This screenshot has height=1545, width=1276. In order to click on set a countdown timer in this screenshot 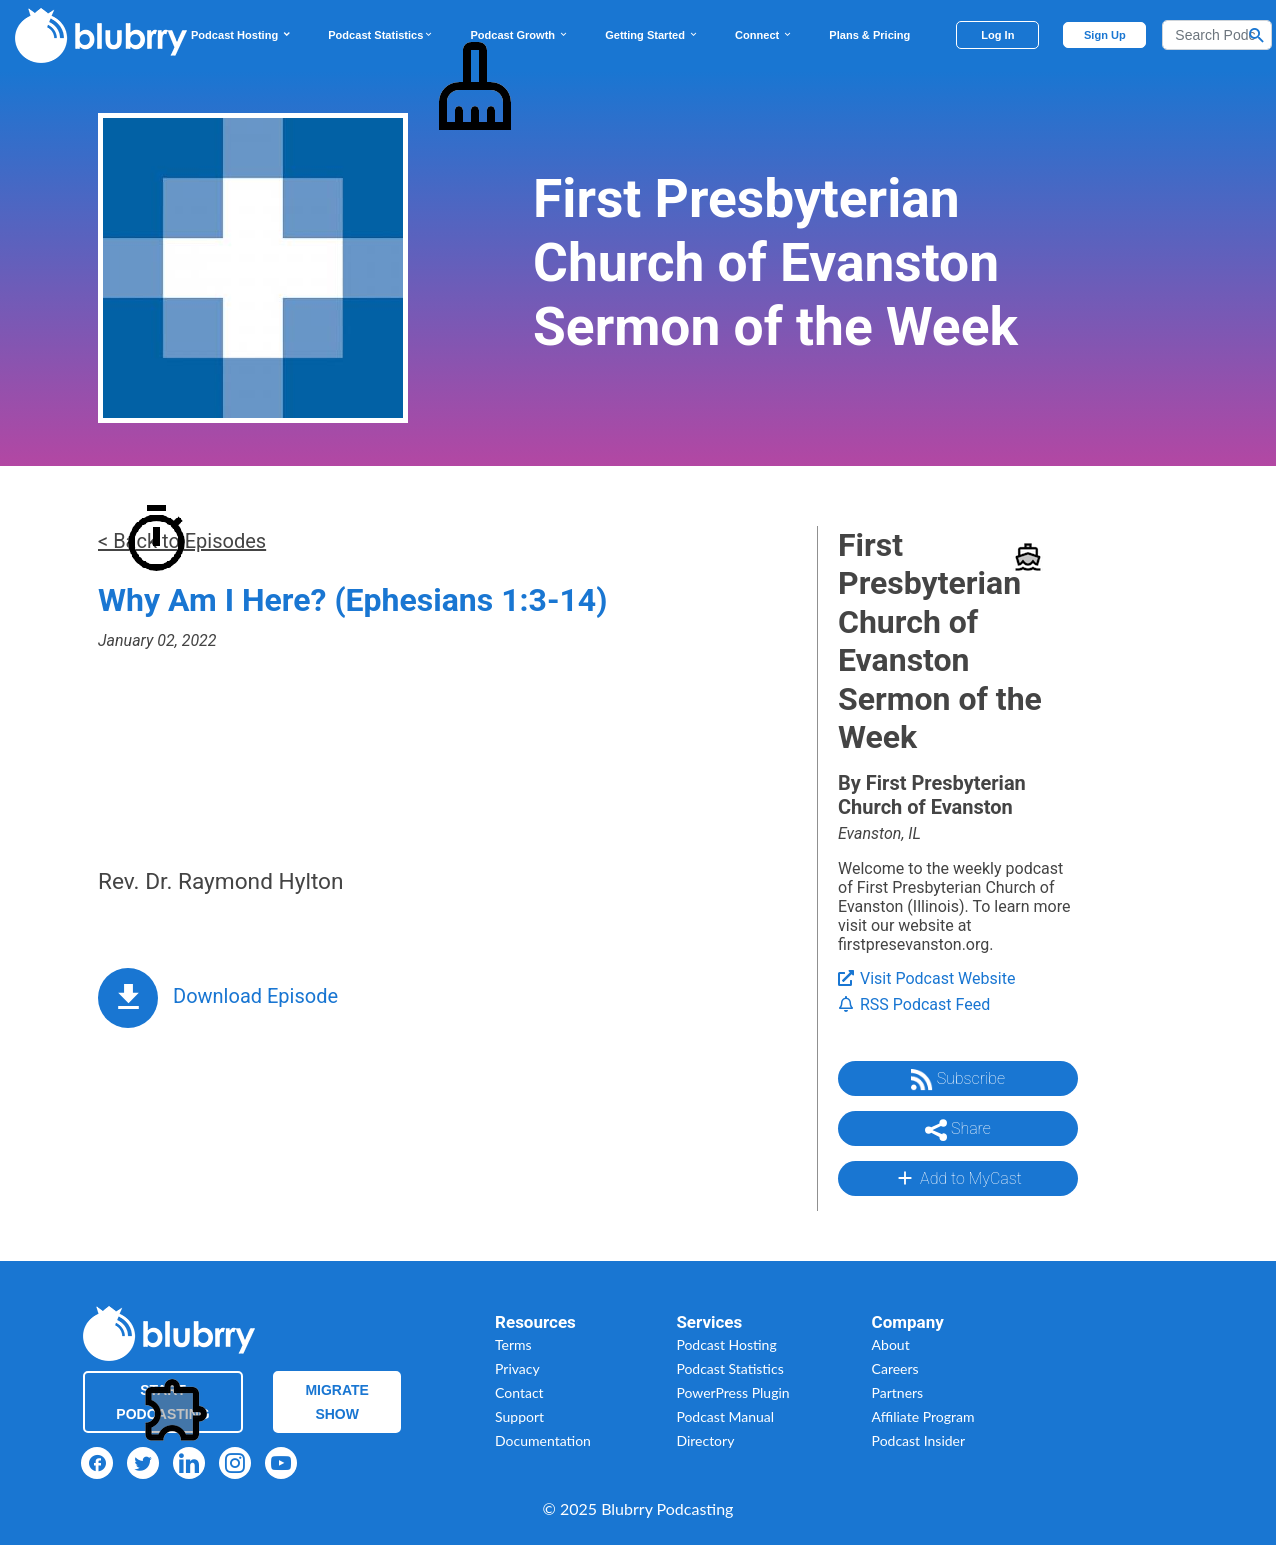, I will do `click(156, 539)`.